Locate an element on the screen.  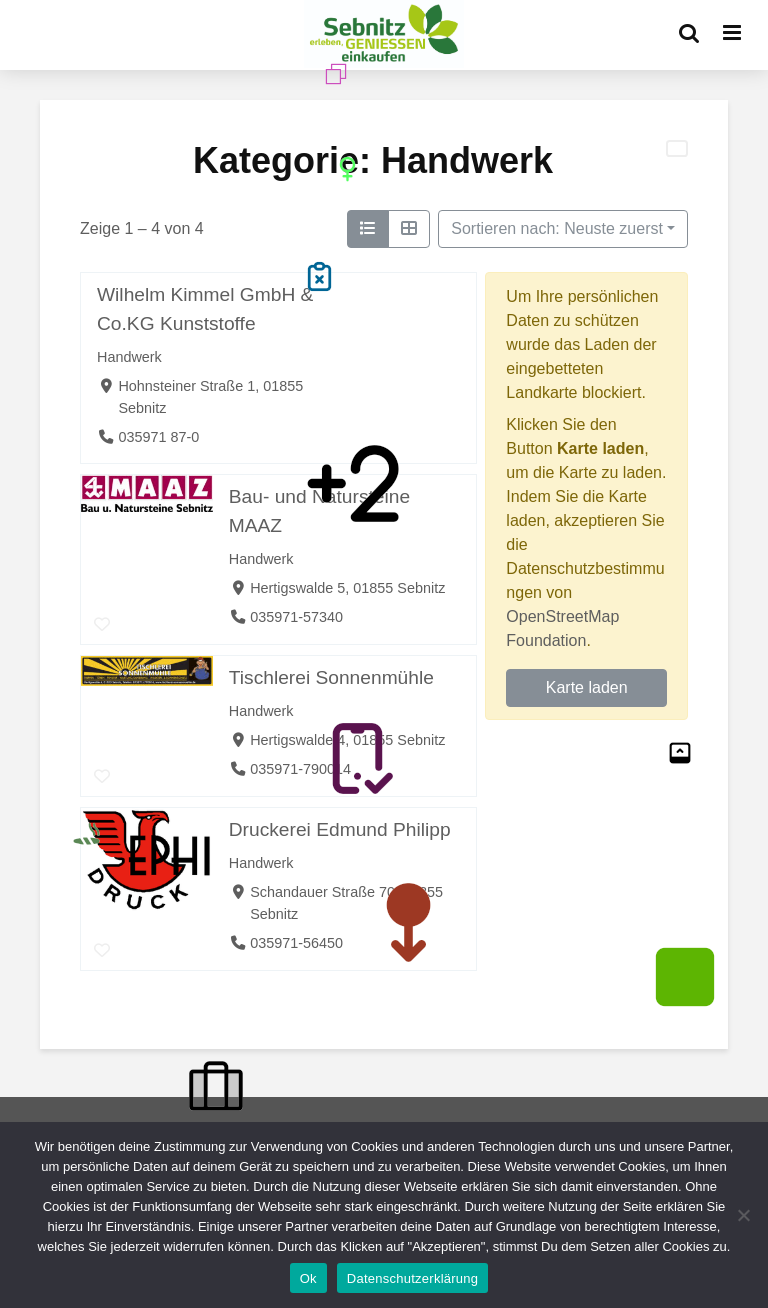
mobile device verified successfully is located at coordinates (357, 758).